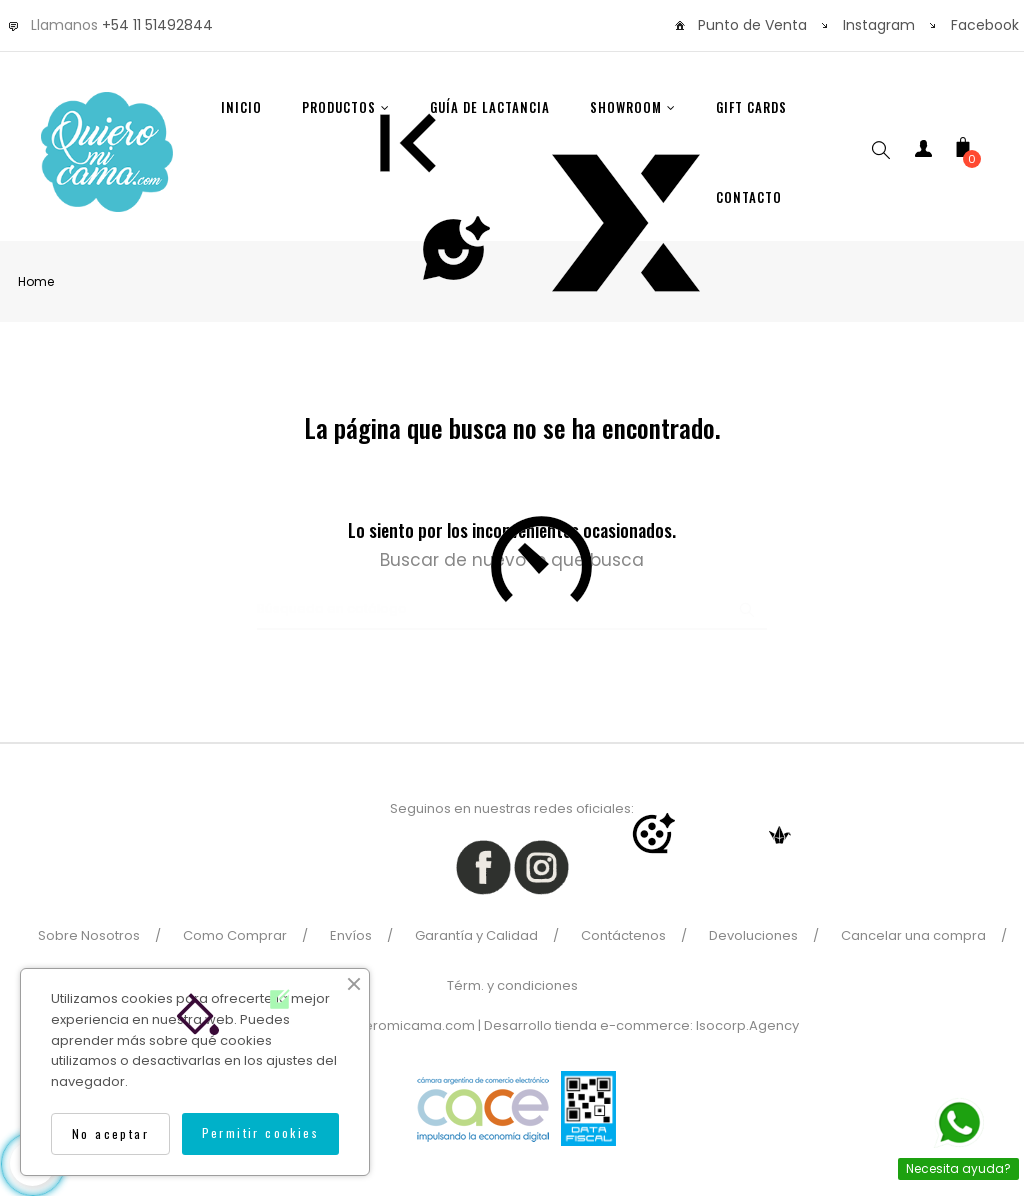 The width and height of the screenshot is (1024, 1196). Describe the element at coordinates (279, 999) in the screenshot. I see `edit or compose a new document` at that location.